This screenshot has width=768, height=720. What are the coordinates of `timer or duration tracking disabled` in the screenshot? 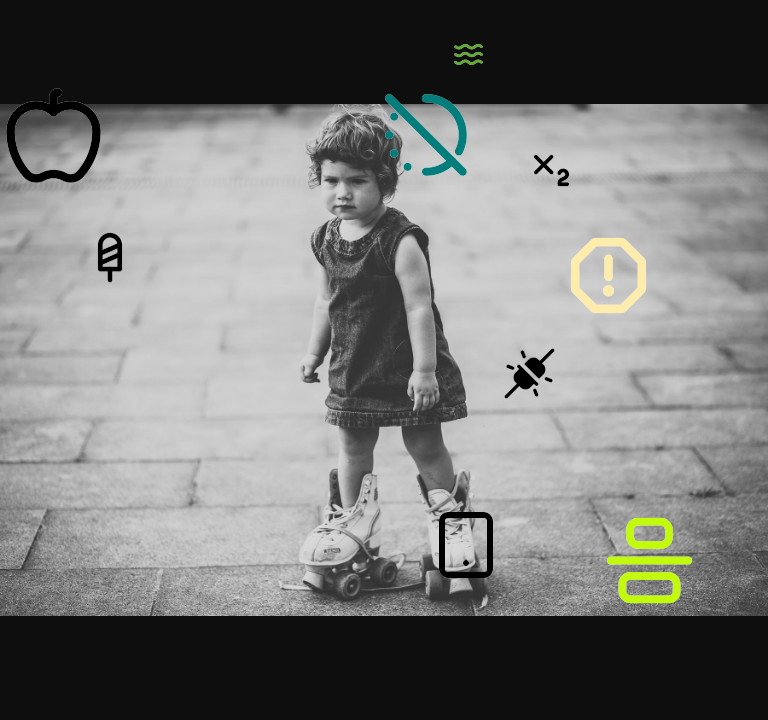 It's located at (426, 135).